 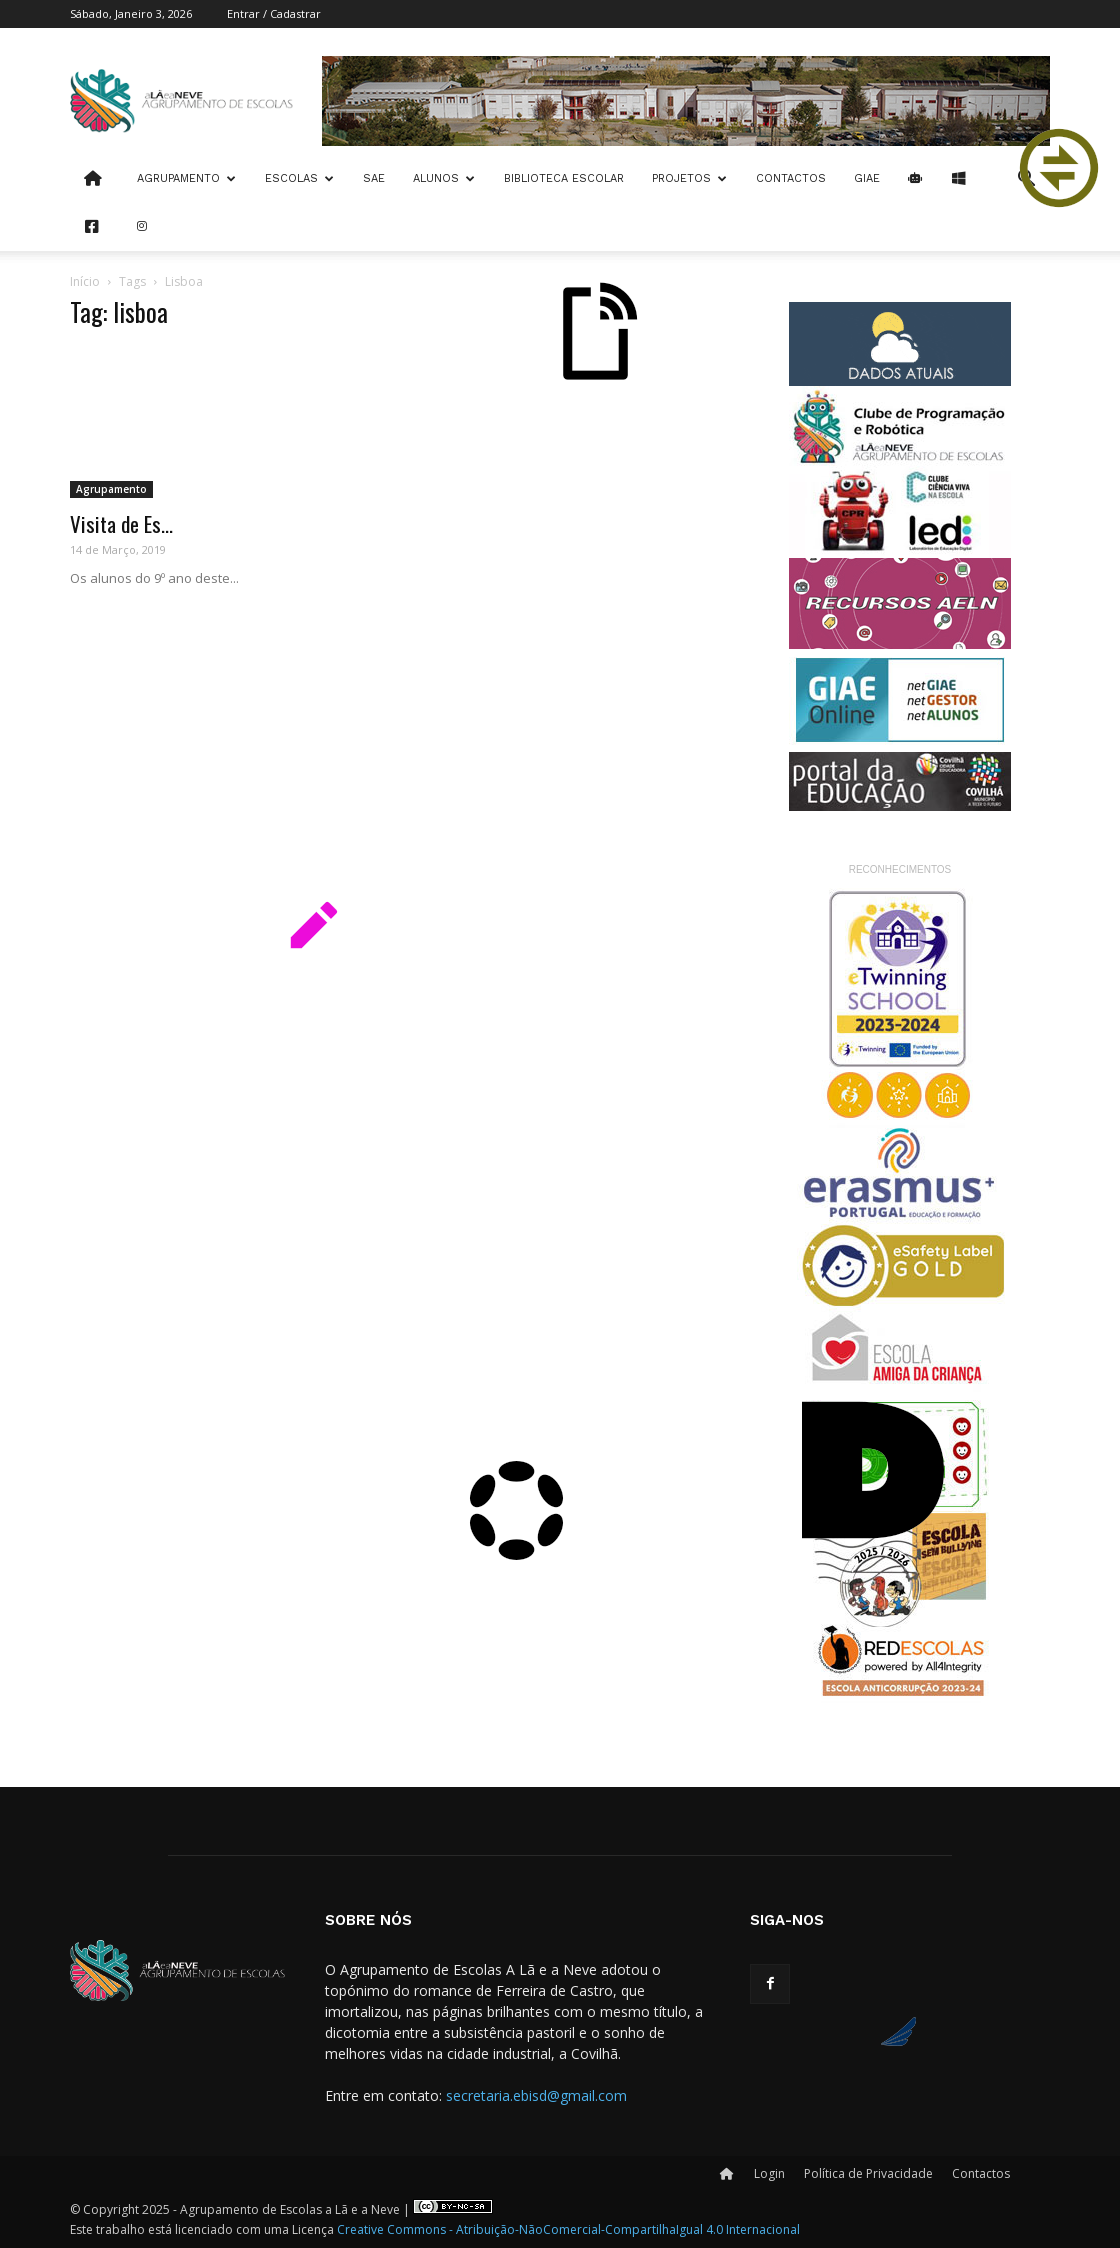 What do you see at coordinates (873, 1470) in the screenshot?
I see `DMM.com logo` at bounding box center [873, 1470].